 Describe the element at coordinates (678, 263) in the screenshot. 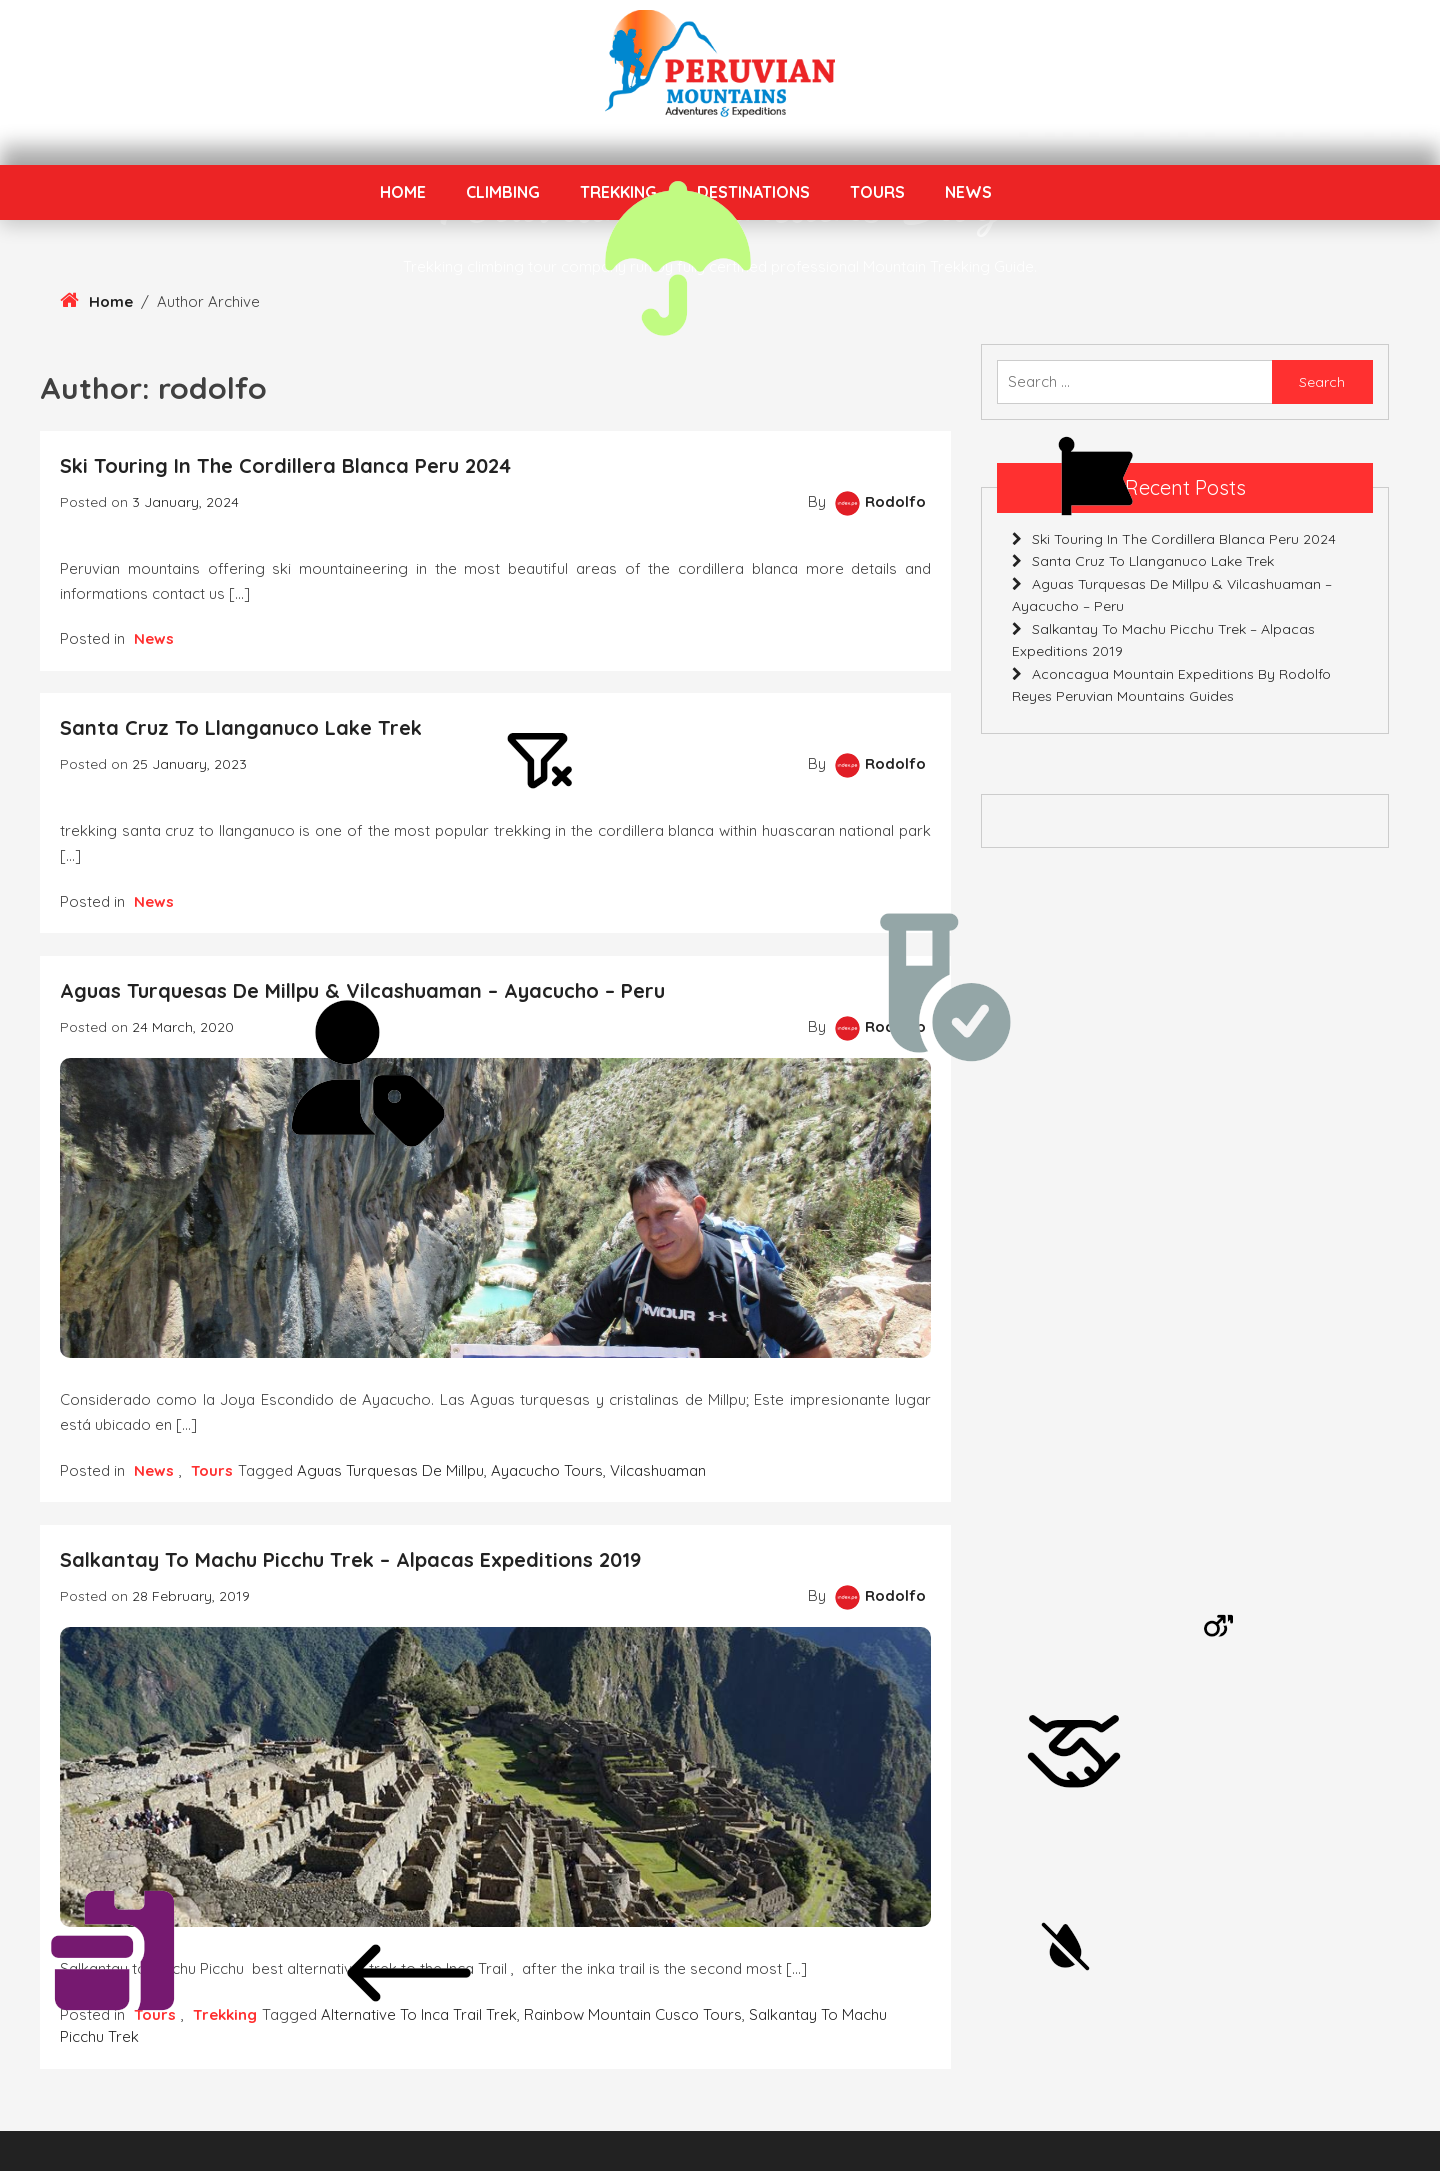

I see `view weather protection or rain forecast` at that location.